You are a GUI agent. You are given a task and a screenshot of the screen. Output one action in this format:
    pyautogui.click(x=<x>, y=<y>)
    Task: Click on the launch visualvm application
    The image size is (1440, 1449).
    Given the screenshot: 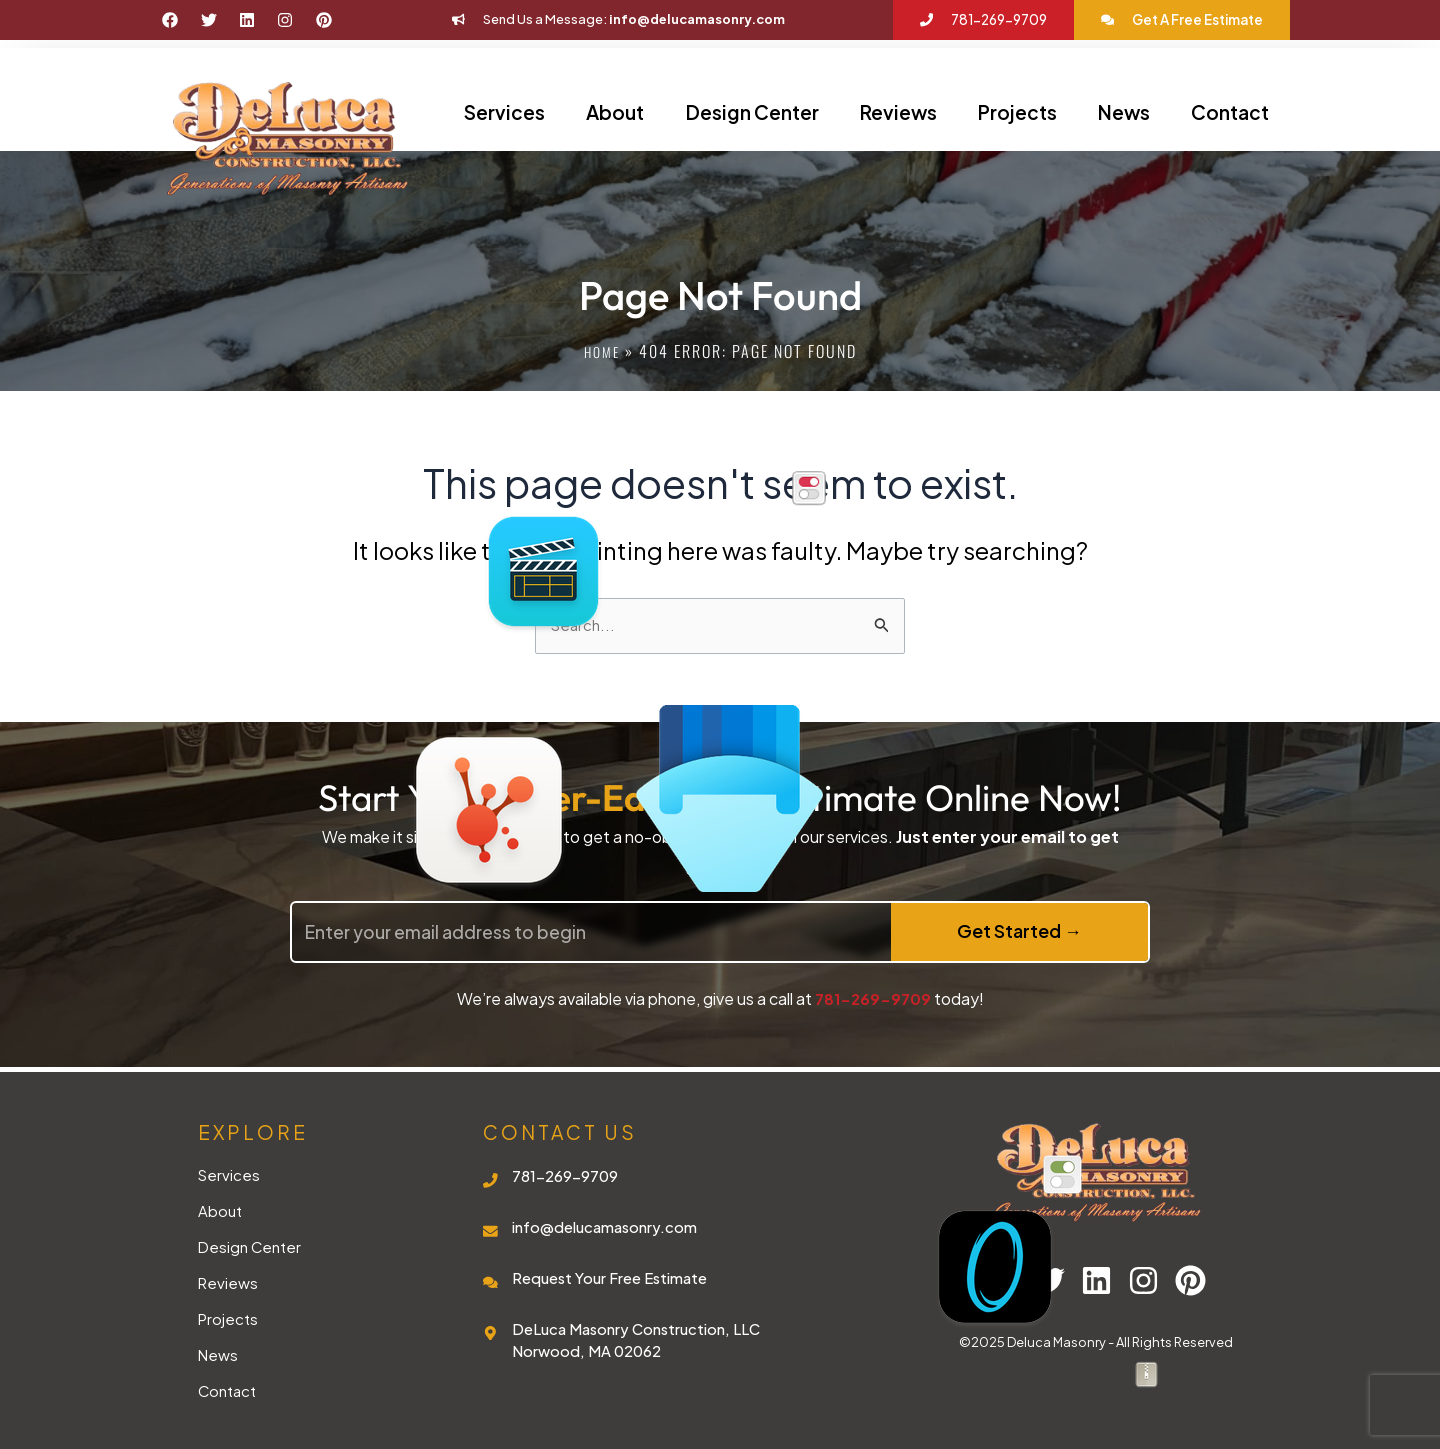 What is the action you would take?
    pyautogui.click(x=489, y=810)
    